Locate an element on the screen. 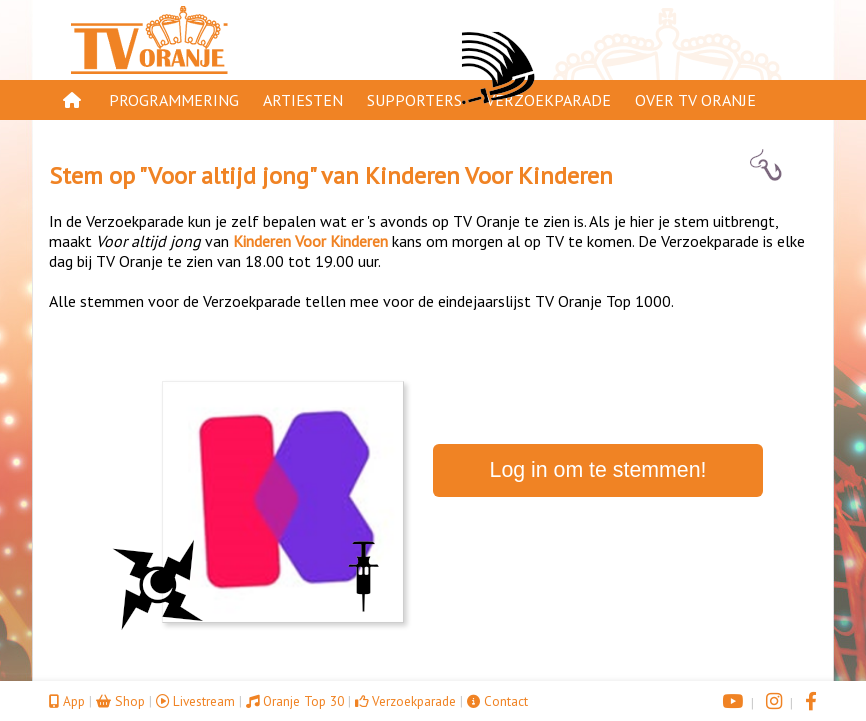  activate blade sweep attack is located at coordinates (498, 68).